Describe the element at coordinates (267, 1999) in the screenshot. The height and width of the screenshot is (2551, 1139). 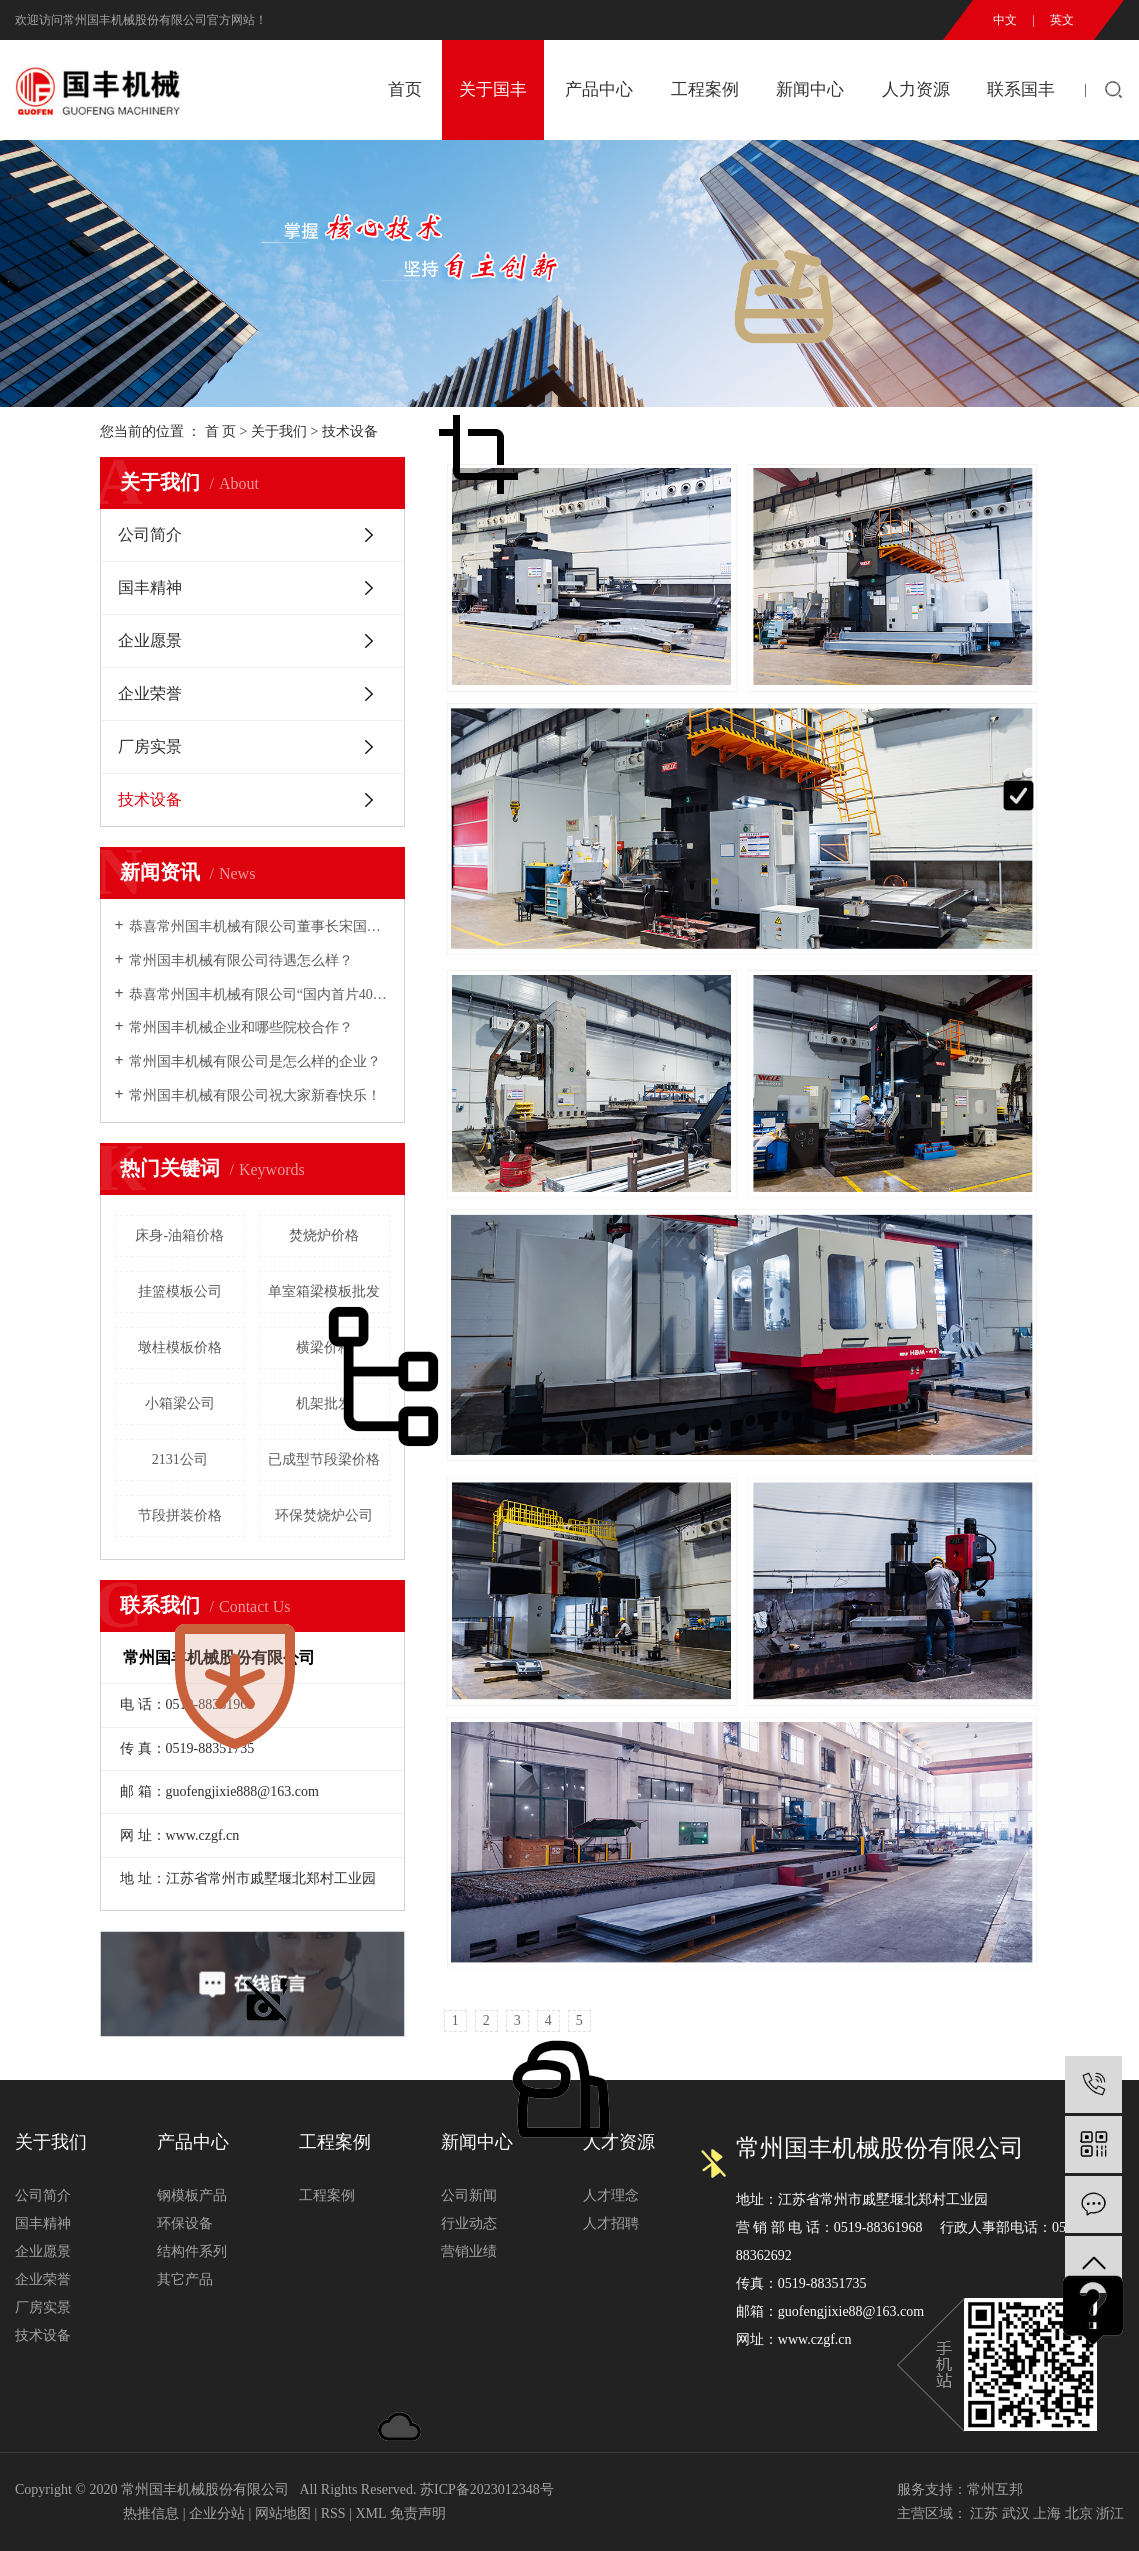
I see `camera flash is disabled` at that location.